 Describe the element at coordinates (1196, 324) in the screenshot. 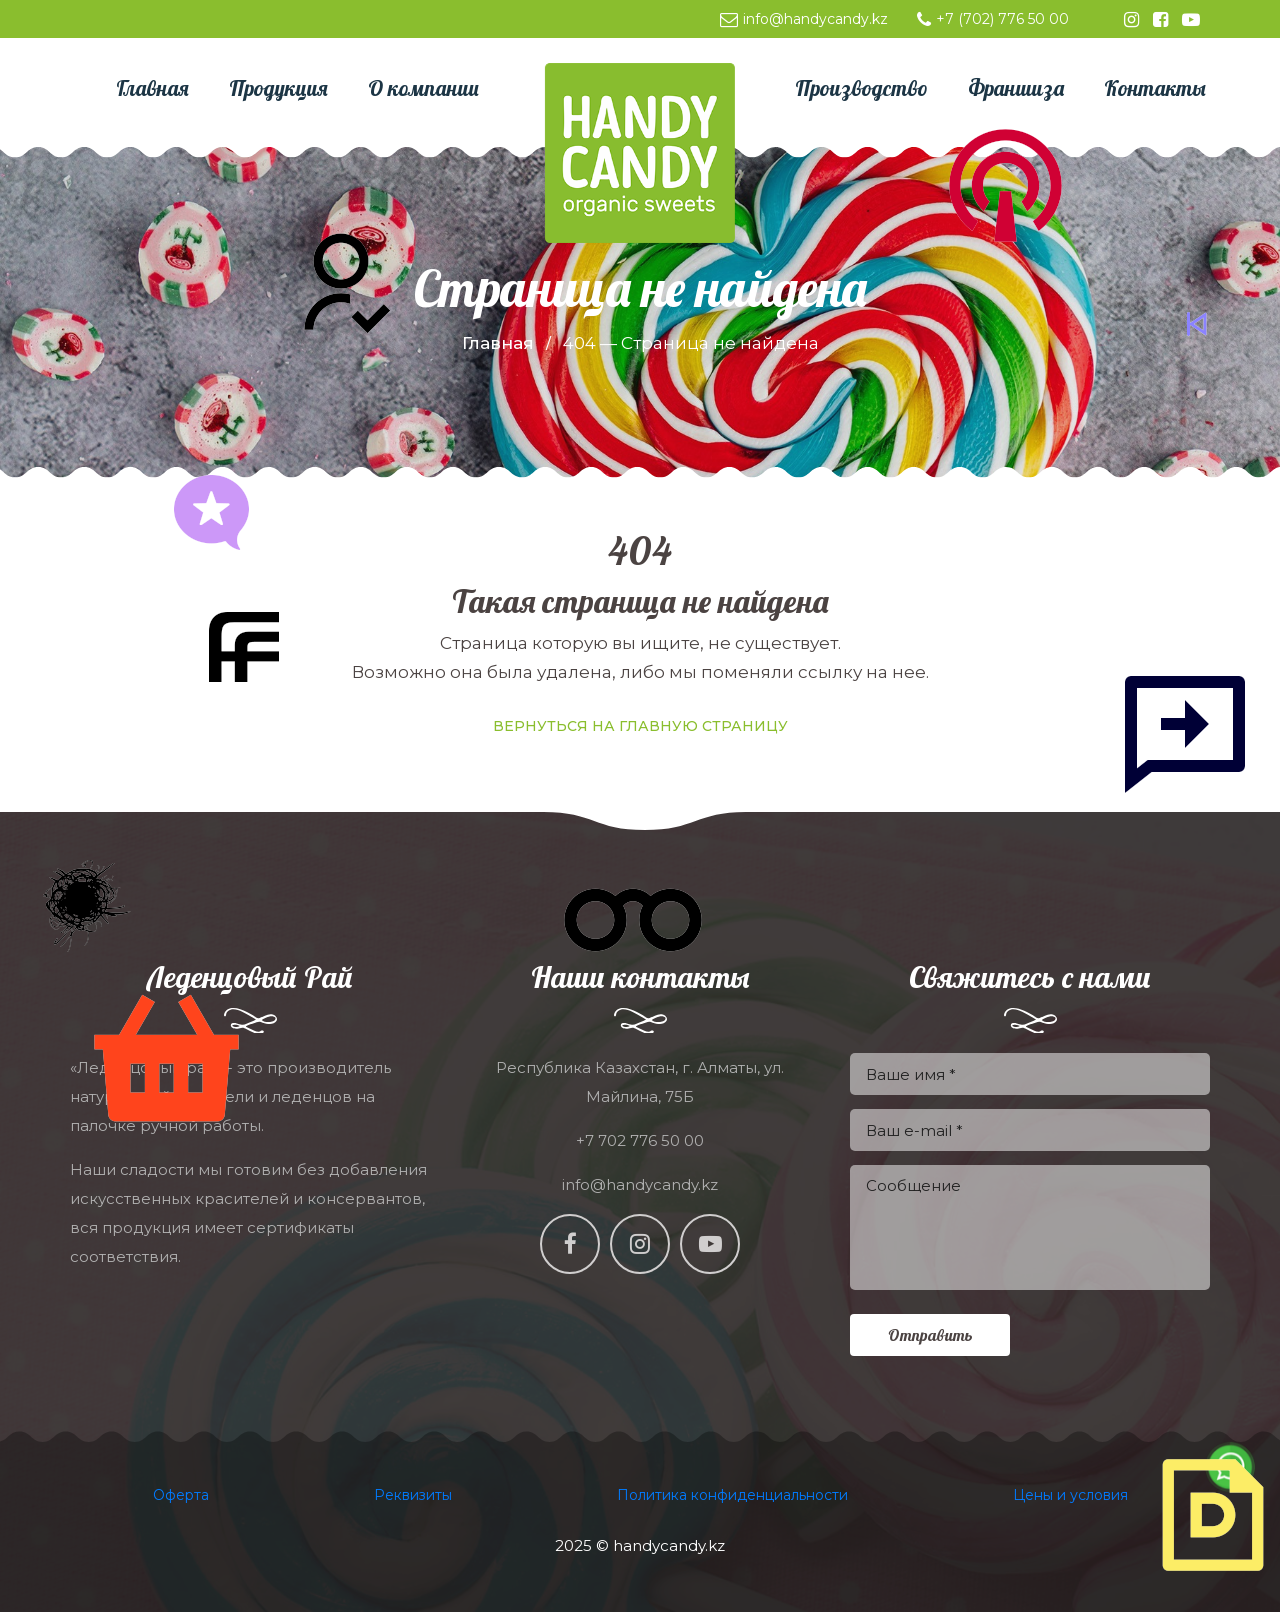

I see `skip to previous track` at that location.